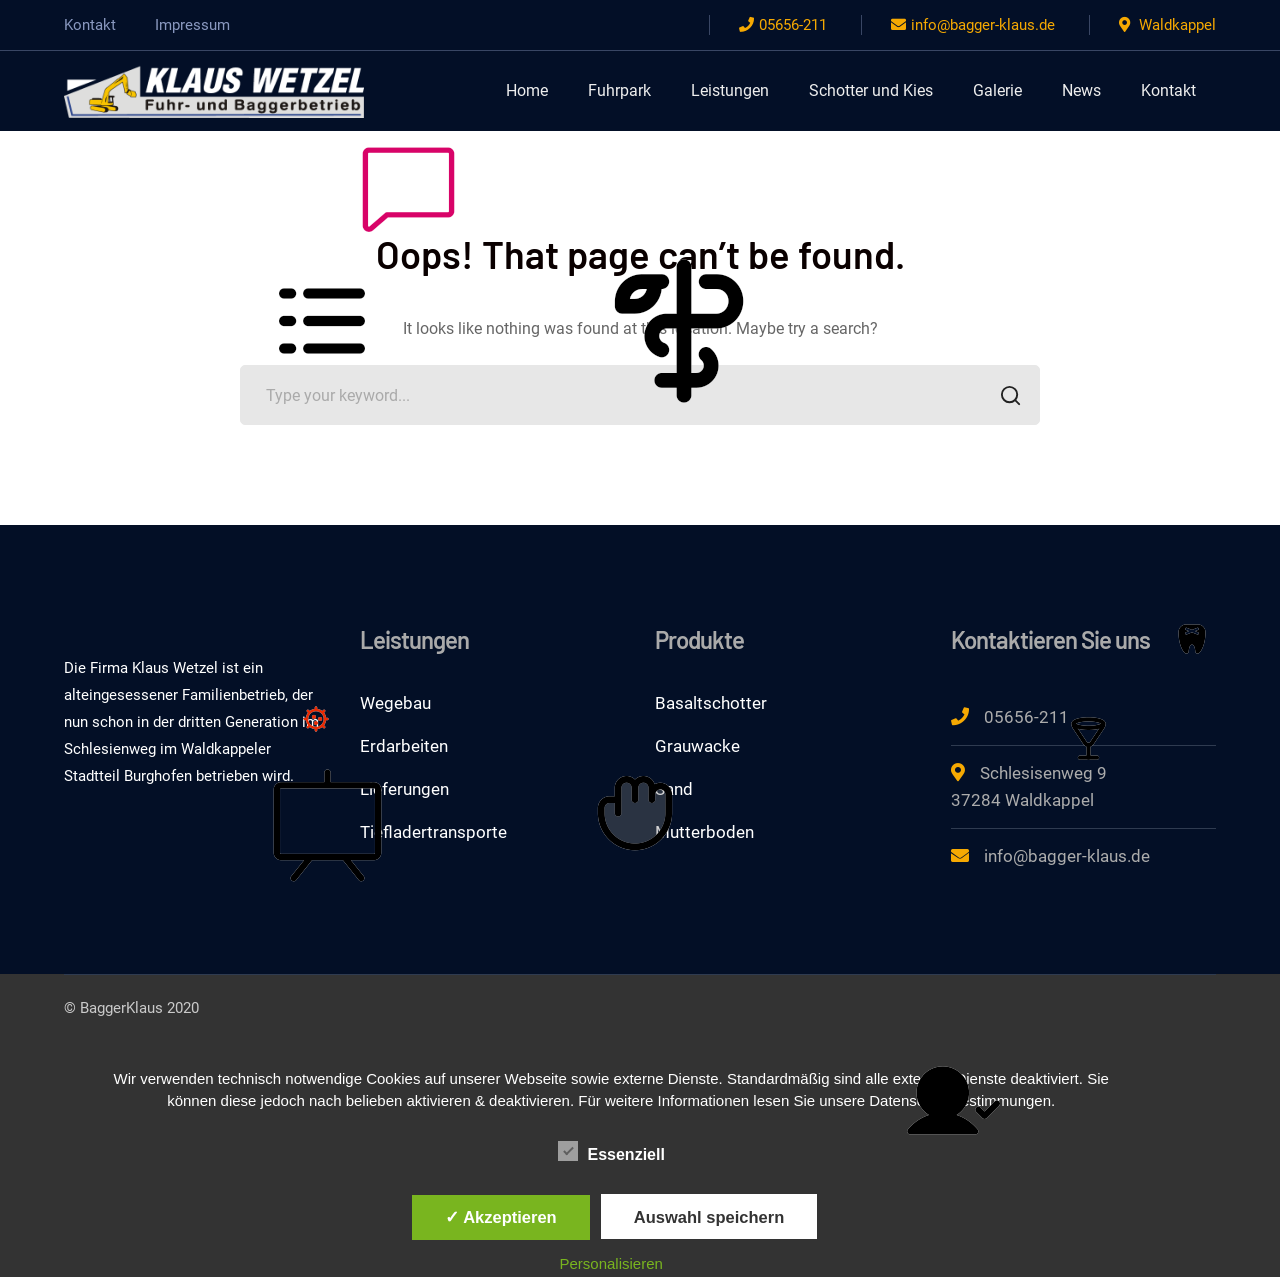 Image resolution: width=1280 pixels, height=1277 pixels. Describe the element at coordinates (327, 827) in the screenshot. I see `start or view a presentation` at that location.